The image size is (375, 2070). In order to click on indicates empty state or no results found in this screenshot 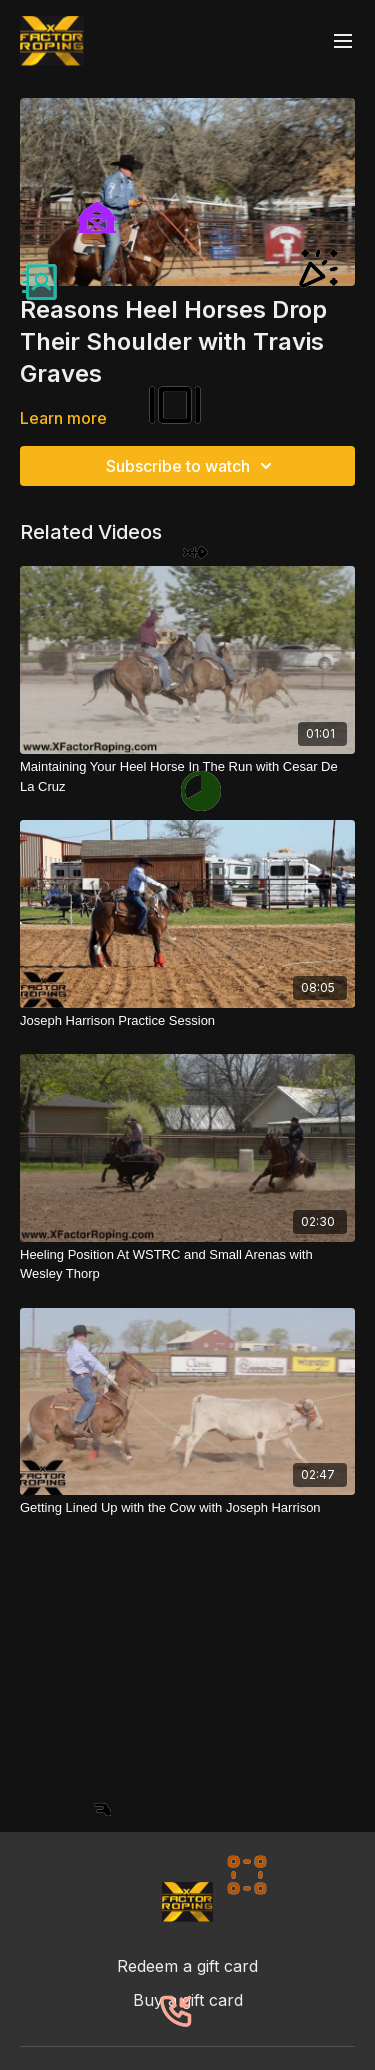, I will do `click(195, 552)`.